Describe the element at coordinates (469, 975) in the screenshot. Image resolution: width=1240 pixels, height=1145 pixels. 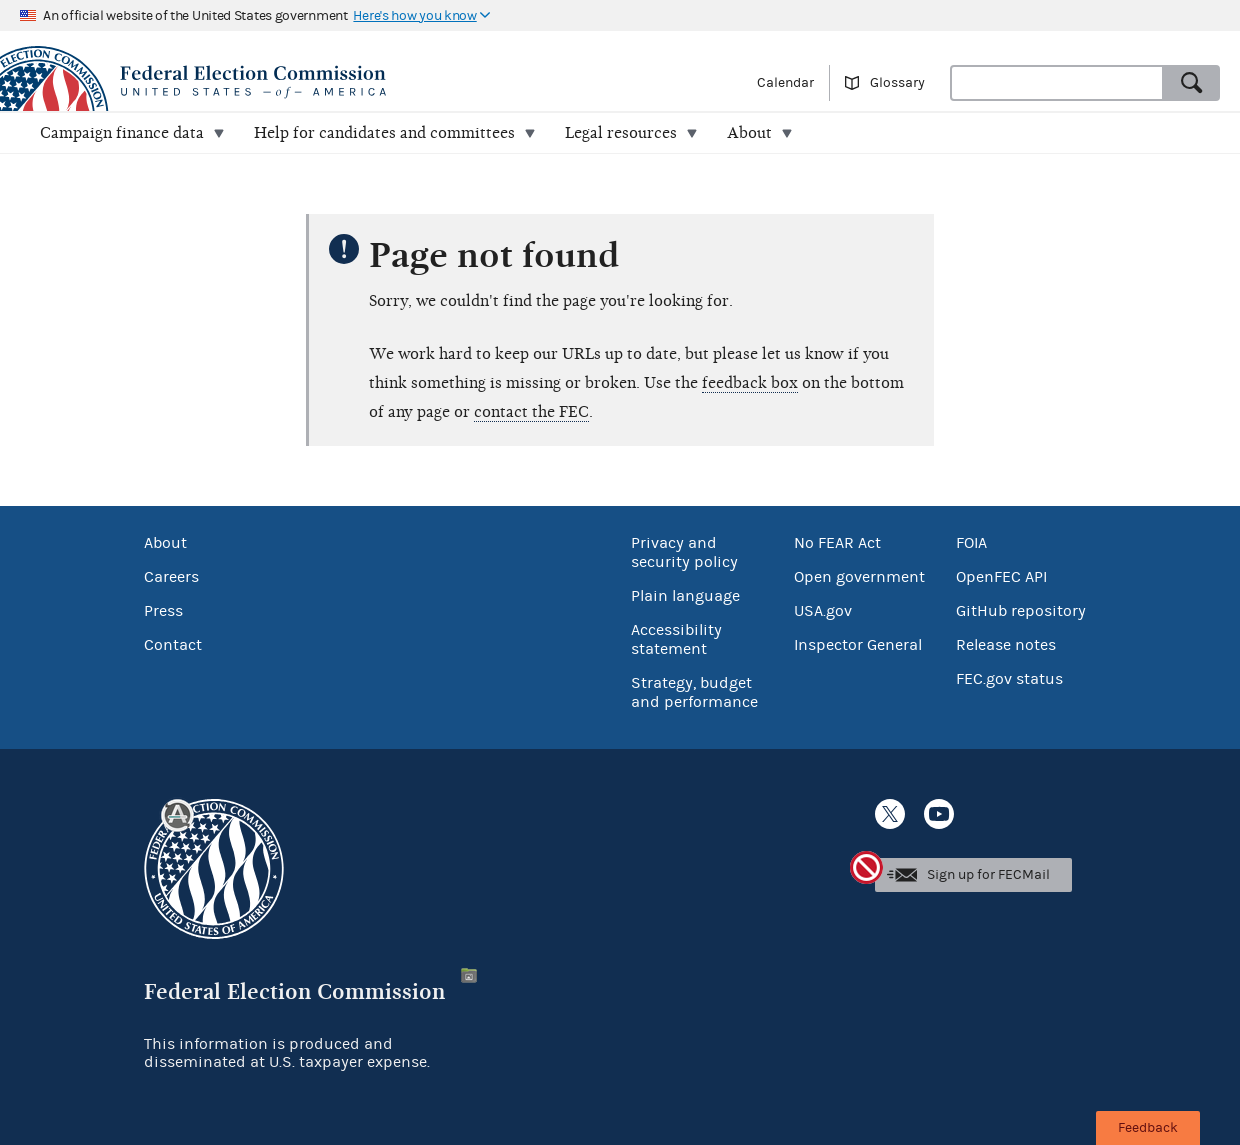
I see `open pictures folder` at that location.